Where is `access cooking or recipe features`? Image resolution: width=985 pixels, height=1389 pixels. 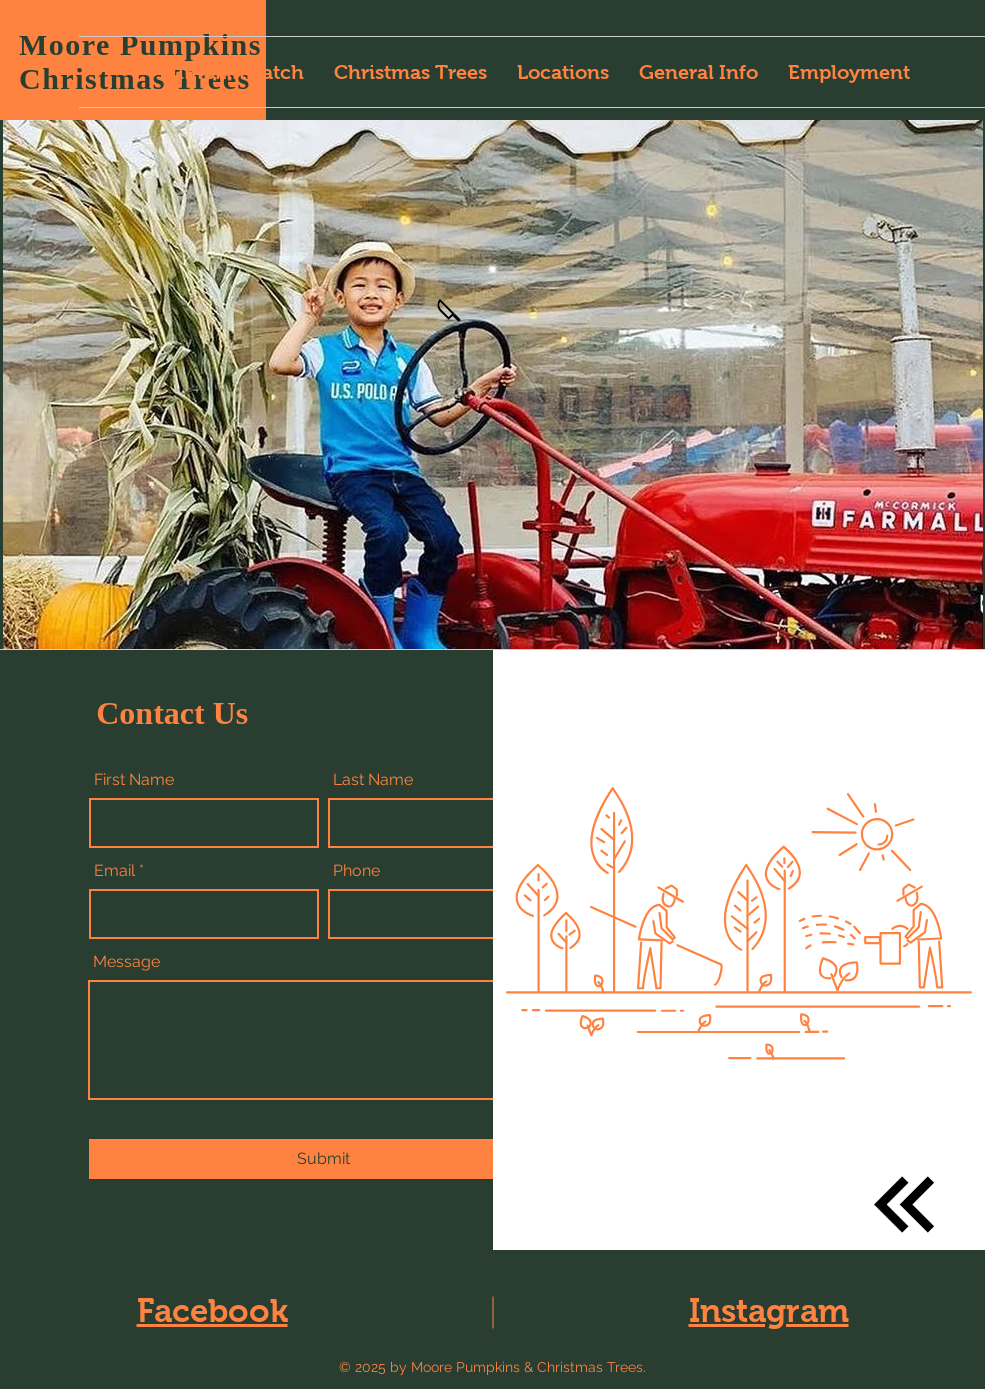
access cooking or recipe features is located at coordinates (448, 310).